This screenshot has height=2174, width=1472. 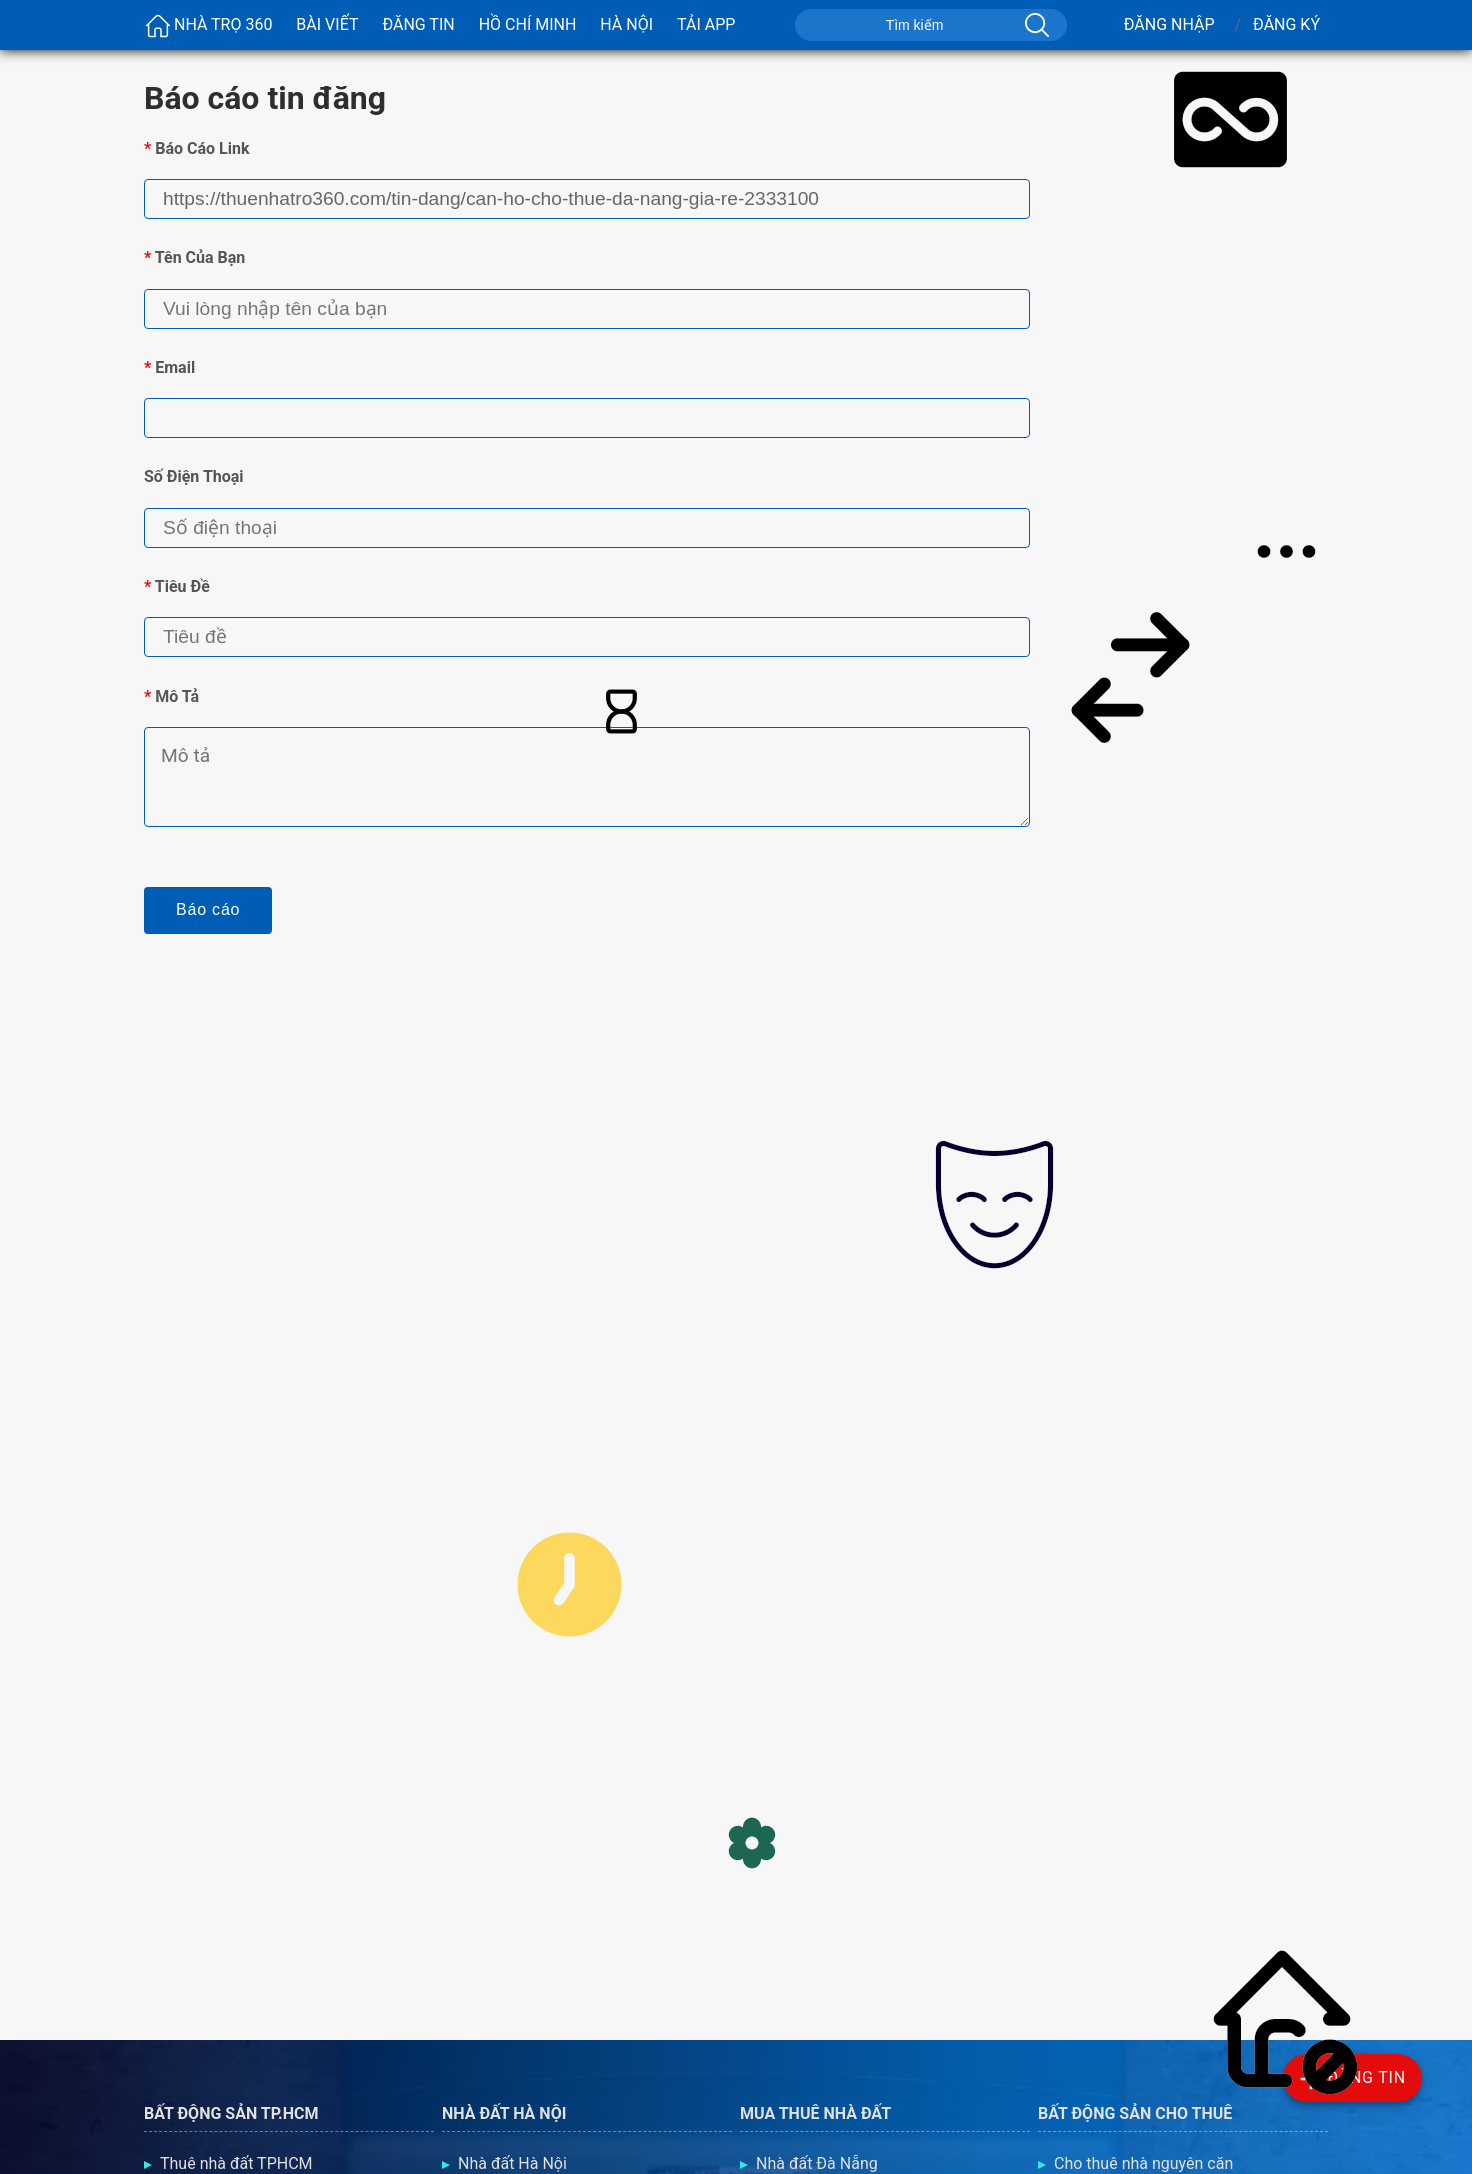 What do you see at coordinates (994, 1199) in the screenshot?
I see `toggle theater or entertainment mode` at bounding box center [994, 1199].